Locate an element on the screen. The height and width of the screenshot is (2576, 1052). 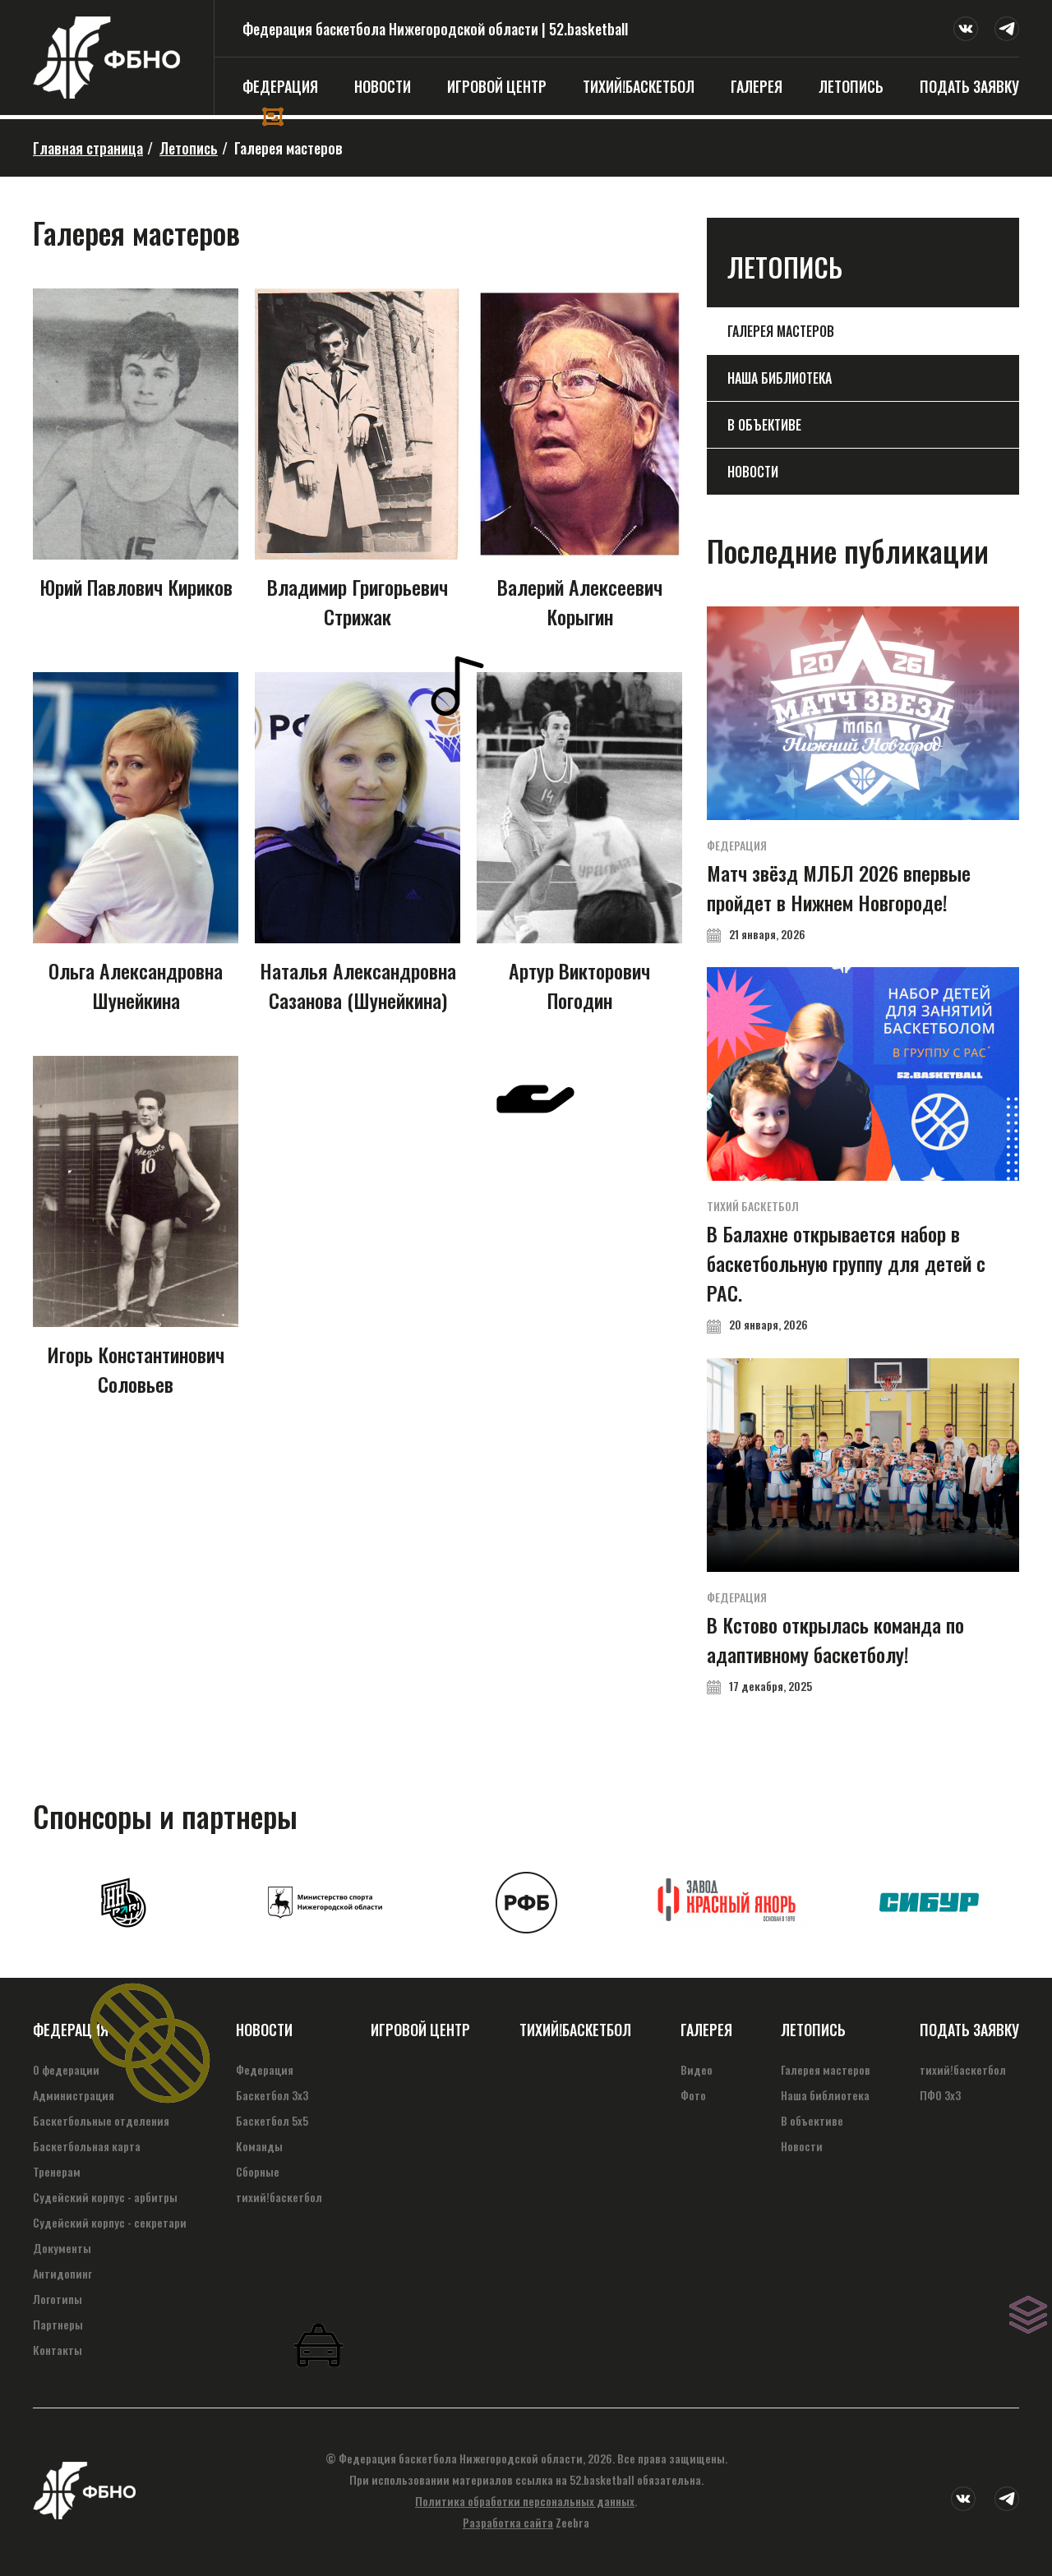
access music or audio player is located at coordinates (457, 684).